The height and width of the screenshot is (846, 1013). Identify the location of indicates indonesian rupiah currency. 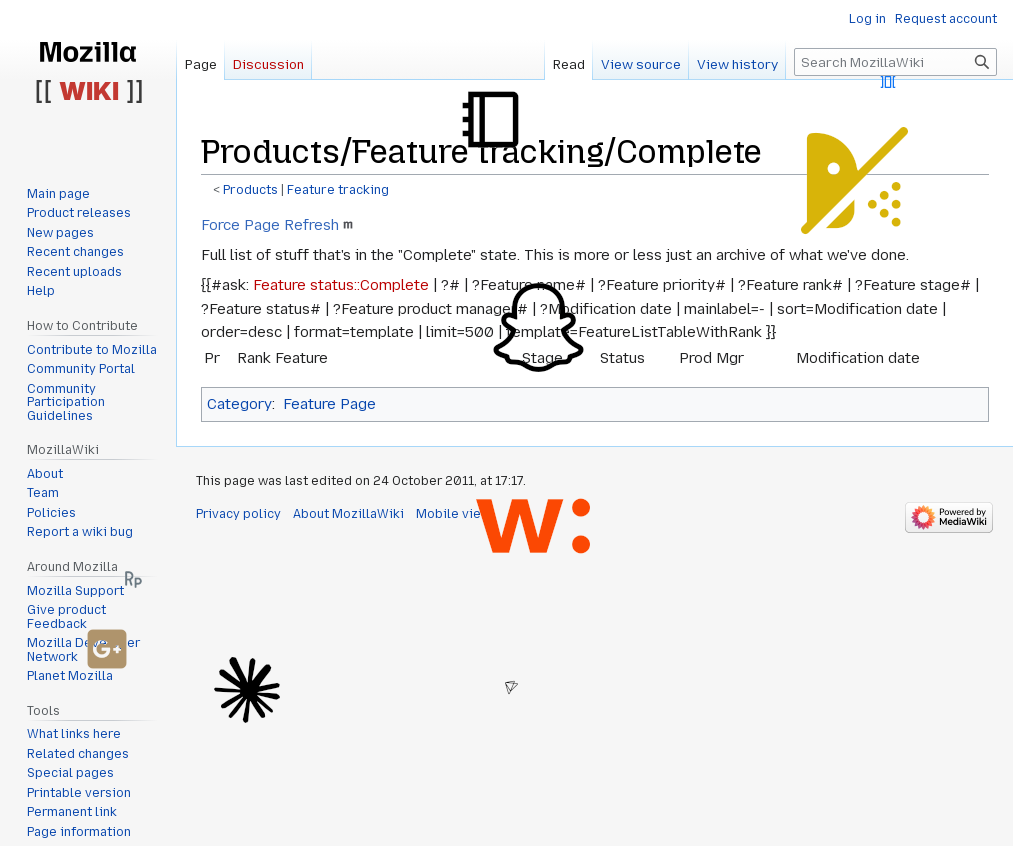
(133, 578).